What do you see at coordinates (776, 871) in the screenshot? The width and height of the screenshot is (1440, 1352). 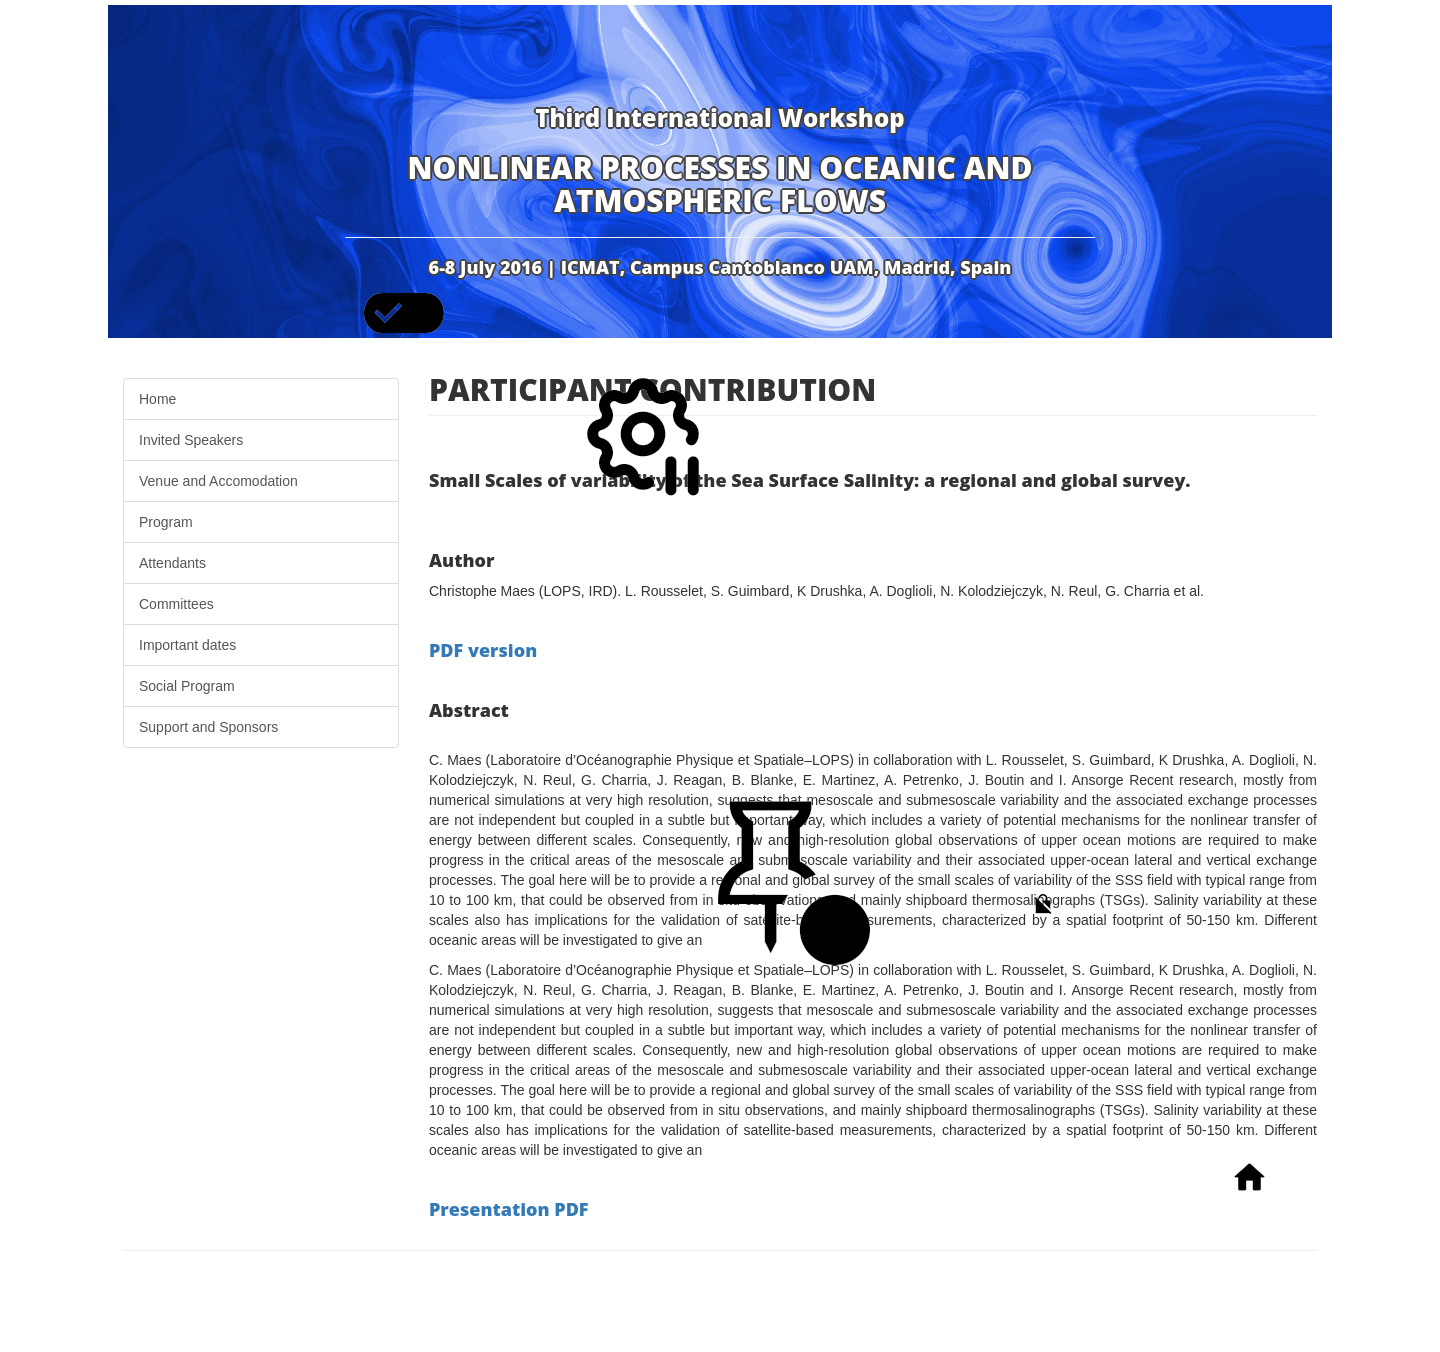 I see `pinned file with unsaved changes` at bounding box center [776, 871].